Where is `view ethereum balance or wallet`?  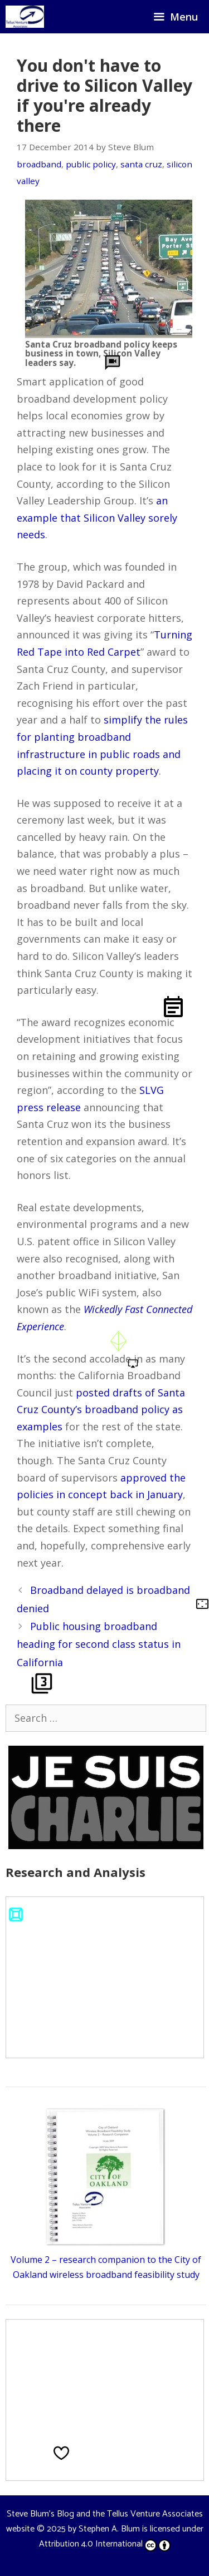 view ethereum balance or wallet is located at coordinates (118, 1341).